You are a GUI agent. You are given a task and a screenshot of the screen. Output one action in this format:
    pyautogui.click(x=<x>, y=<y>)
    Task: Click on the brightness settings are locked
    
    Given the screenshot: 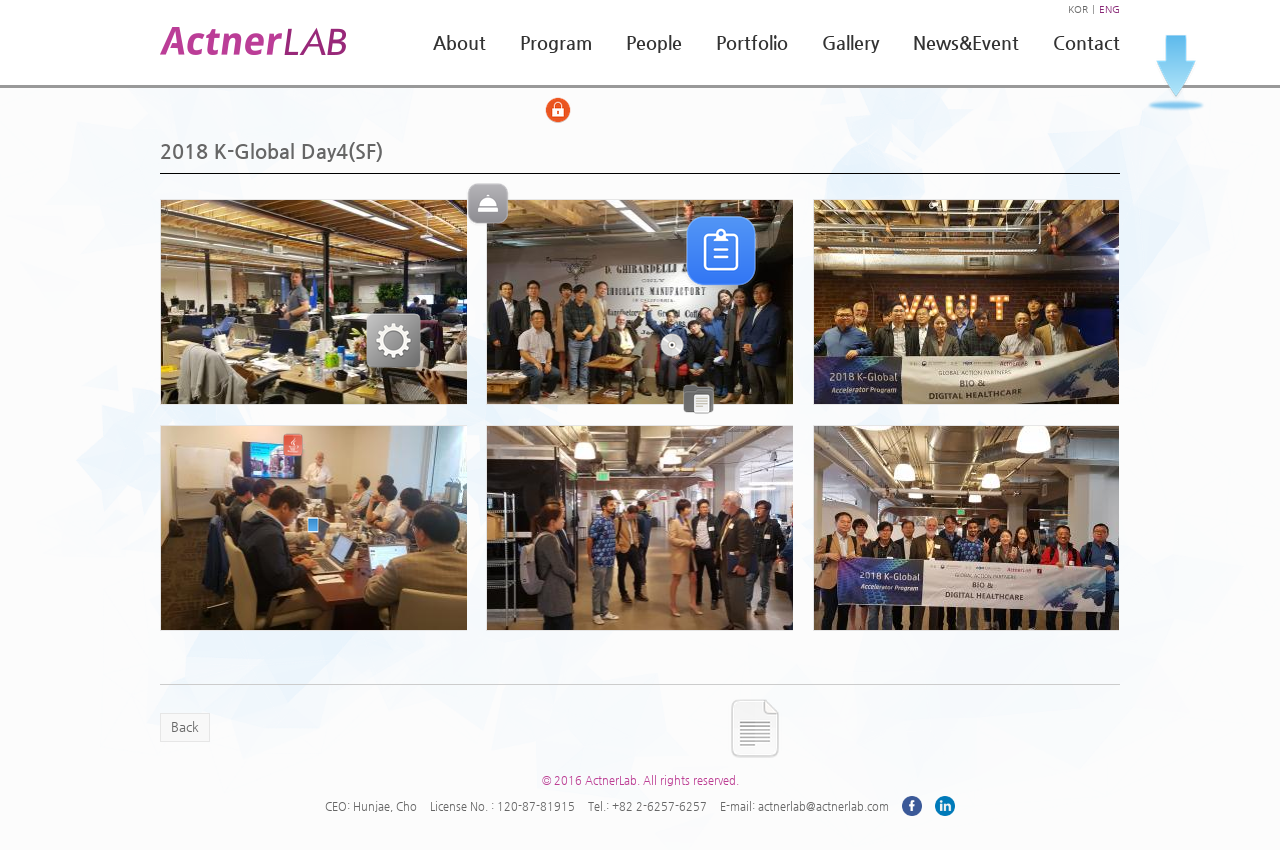 What is the action you would take?
    pyautogui.click(x=558, y=110)
    